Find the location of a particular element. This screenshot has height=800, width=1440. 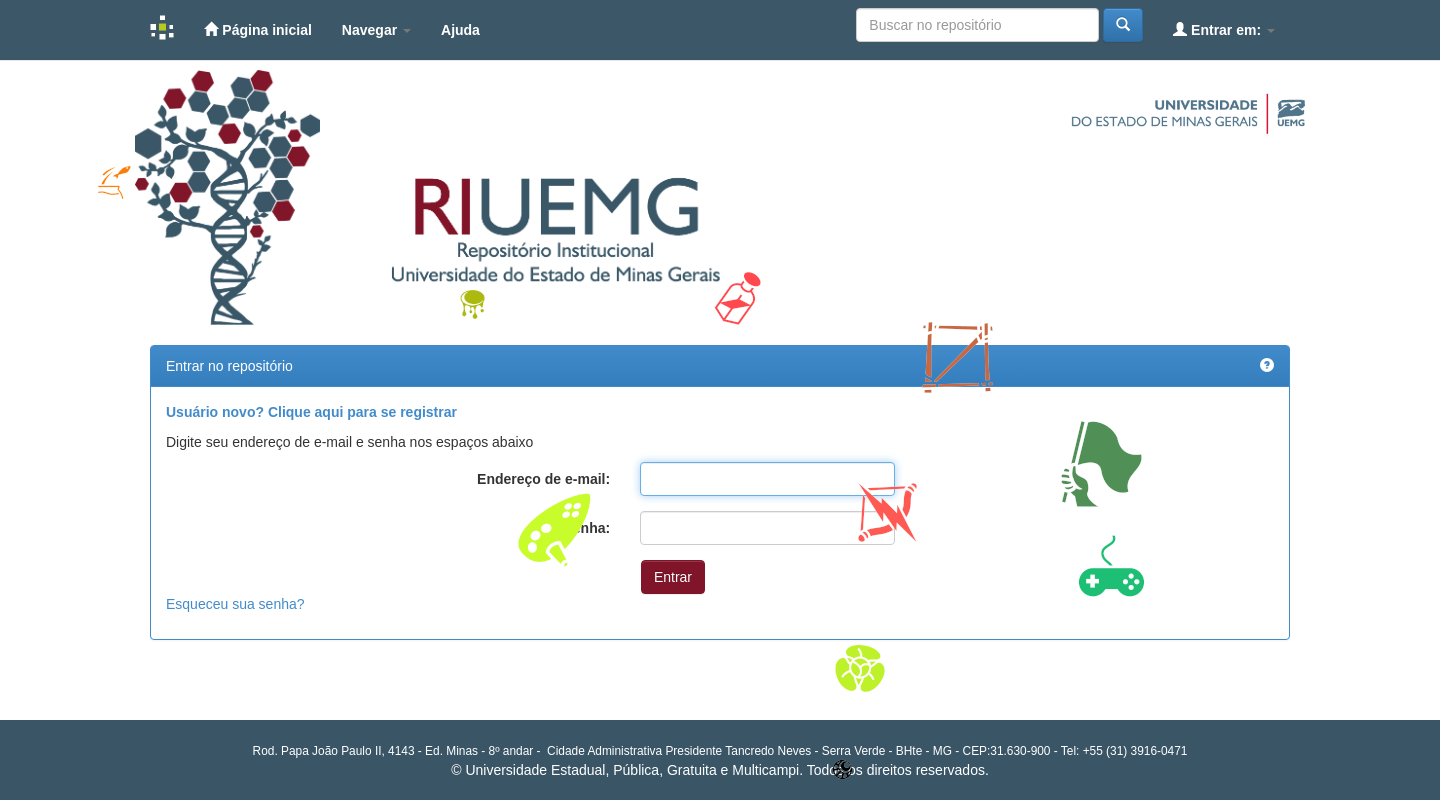

potion or consumable item in inventory is located at coordinates (738, 298).